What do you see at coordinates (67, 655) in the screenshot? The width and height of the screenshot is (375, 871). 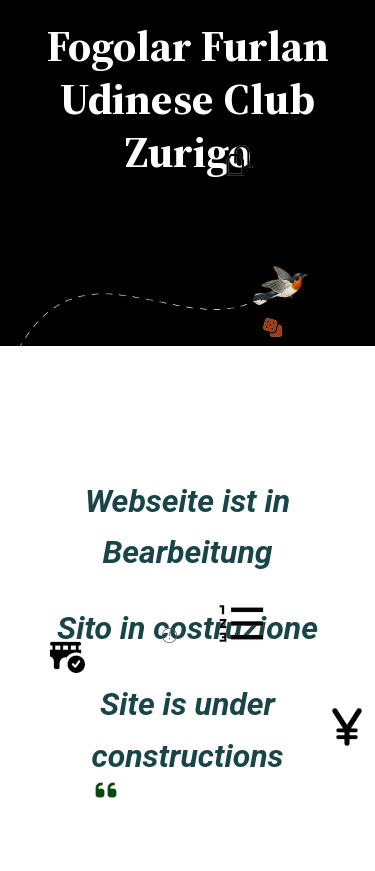 I see `bridge inspection verified or approved` at bounding box center [67, 655].